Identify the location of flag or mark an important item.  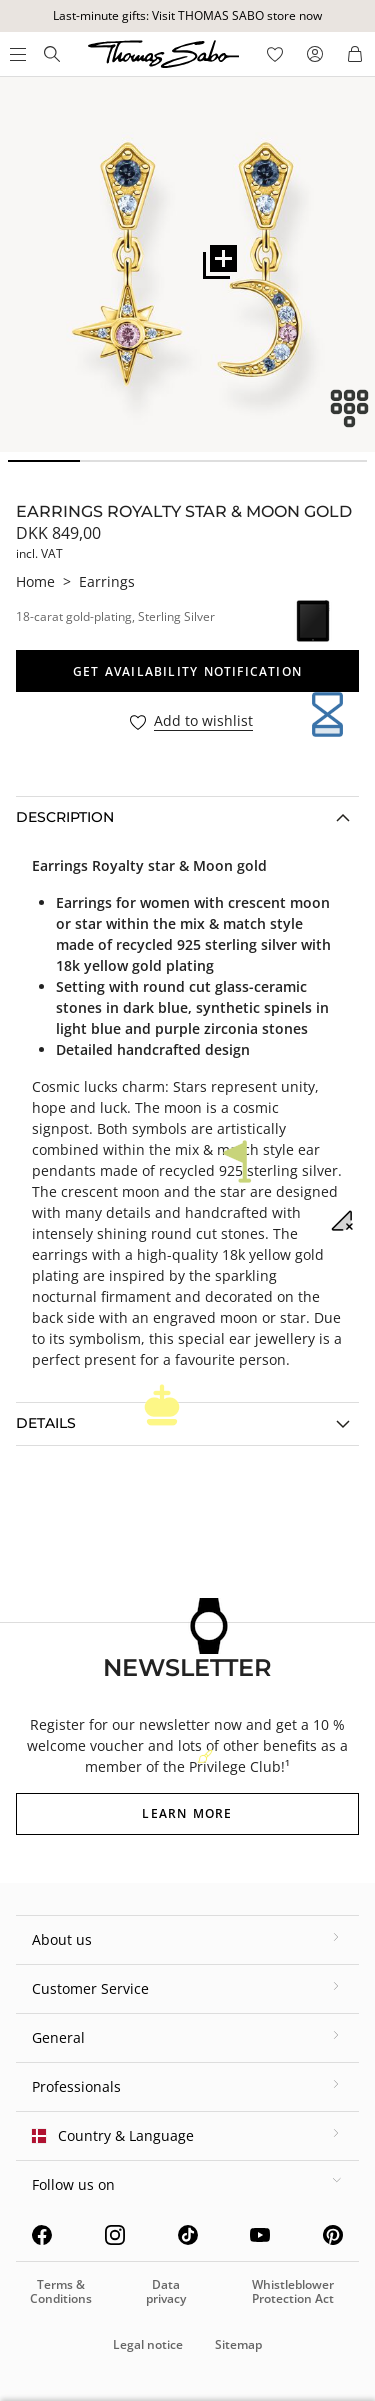
(240, 1161).